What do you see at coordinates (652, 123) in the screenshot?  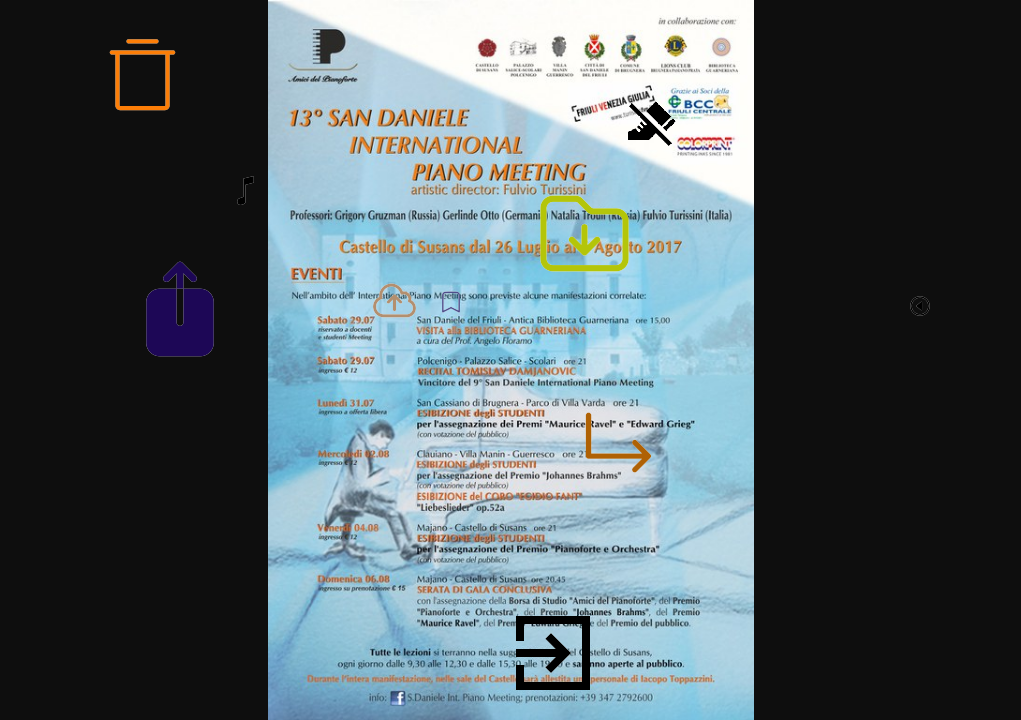 I see `indicates a restricted area where walking is prohibited` at bounding box center [652, 123].